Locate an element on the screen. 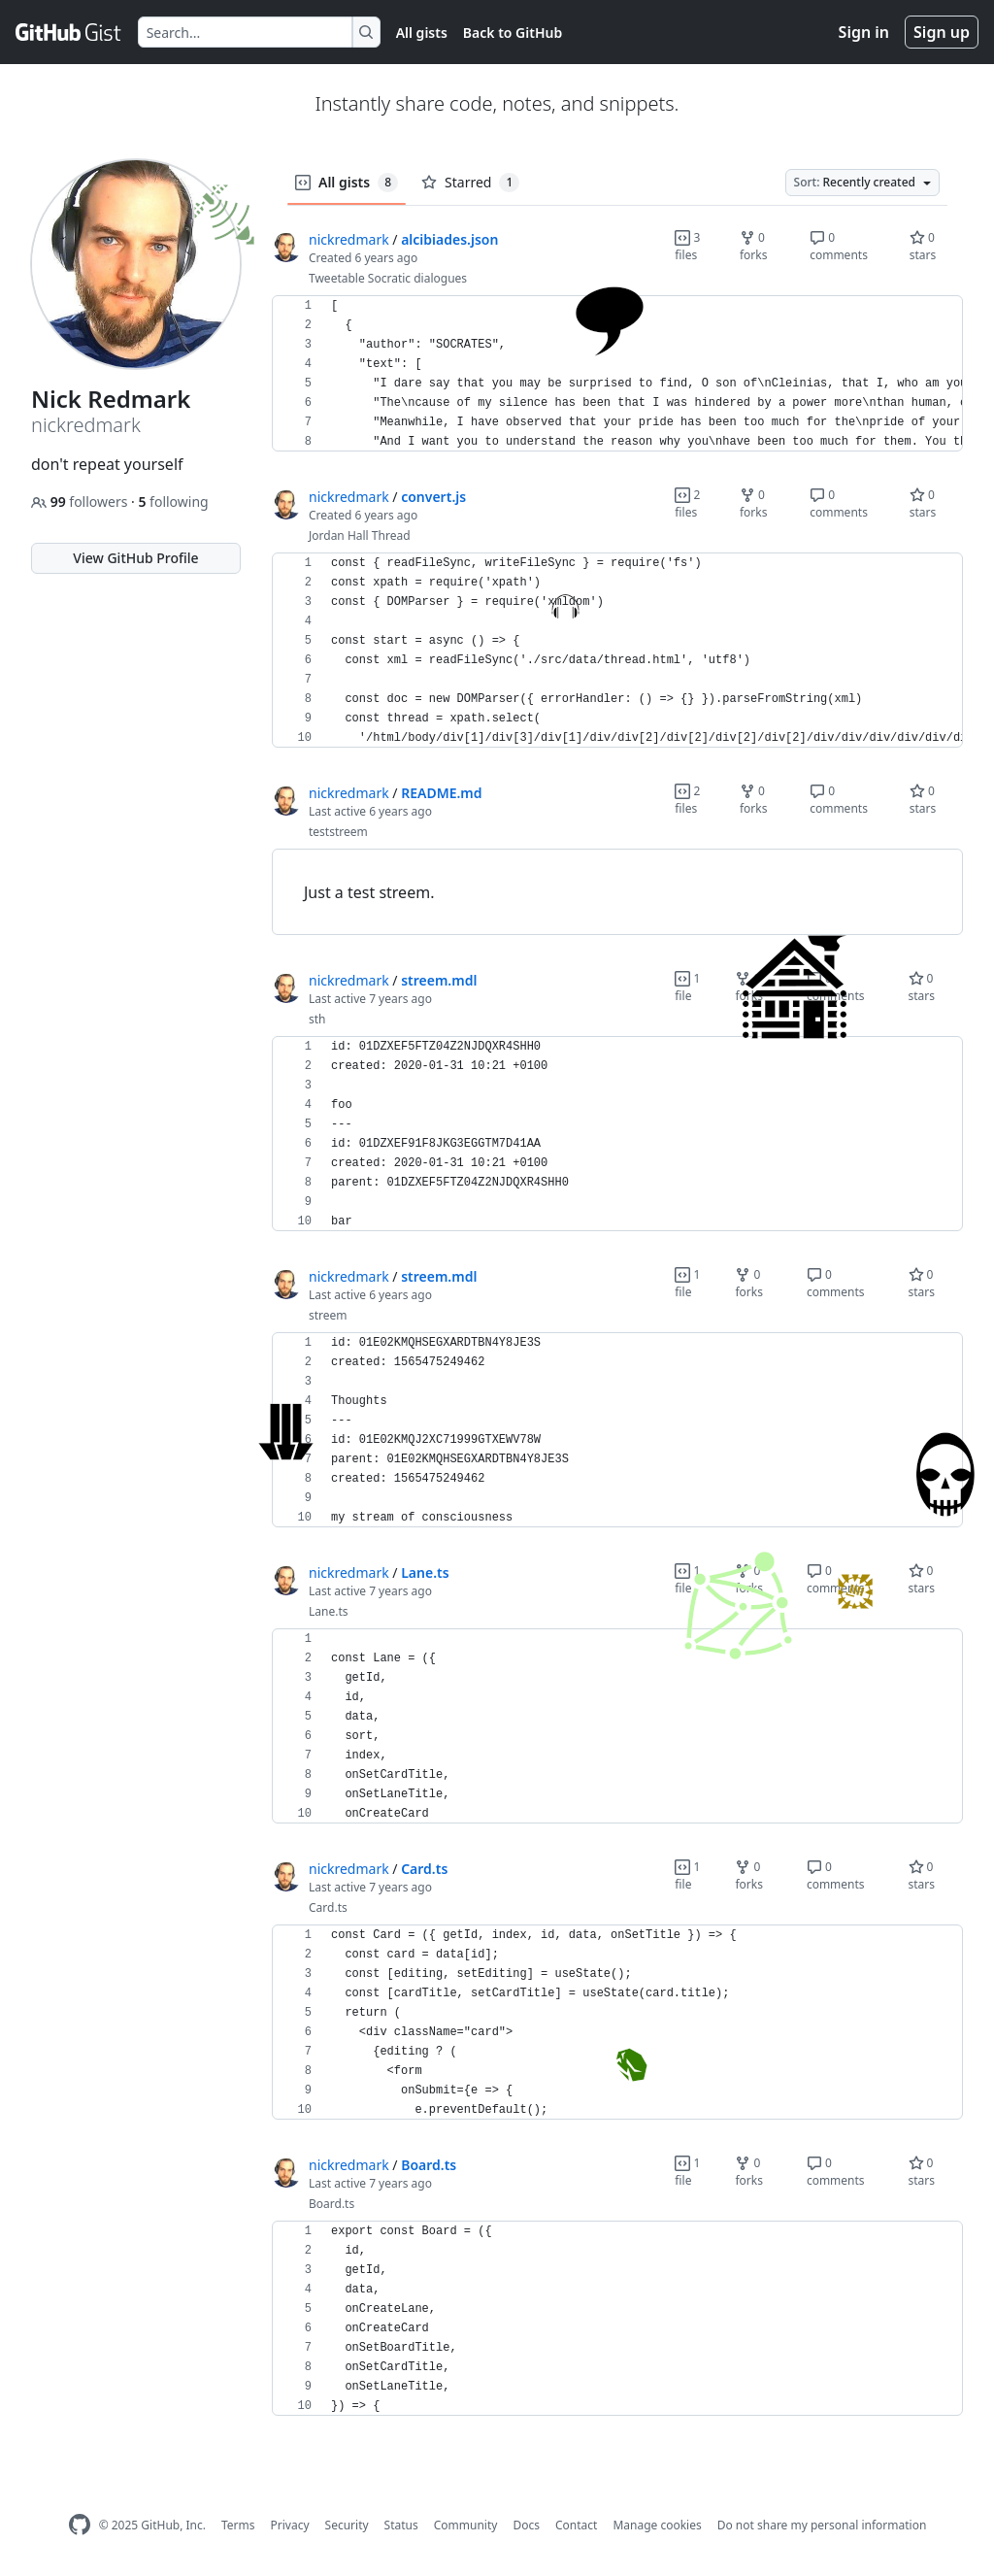 The image size is (994, 2576). access satellite communication settings is located at coordinates (224, 215).